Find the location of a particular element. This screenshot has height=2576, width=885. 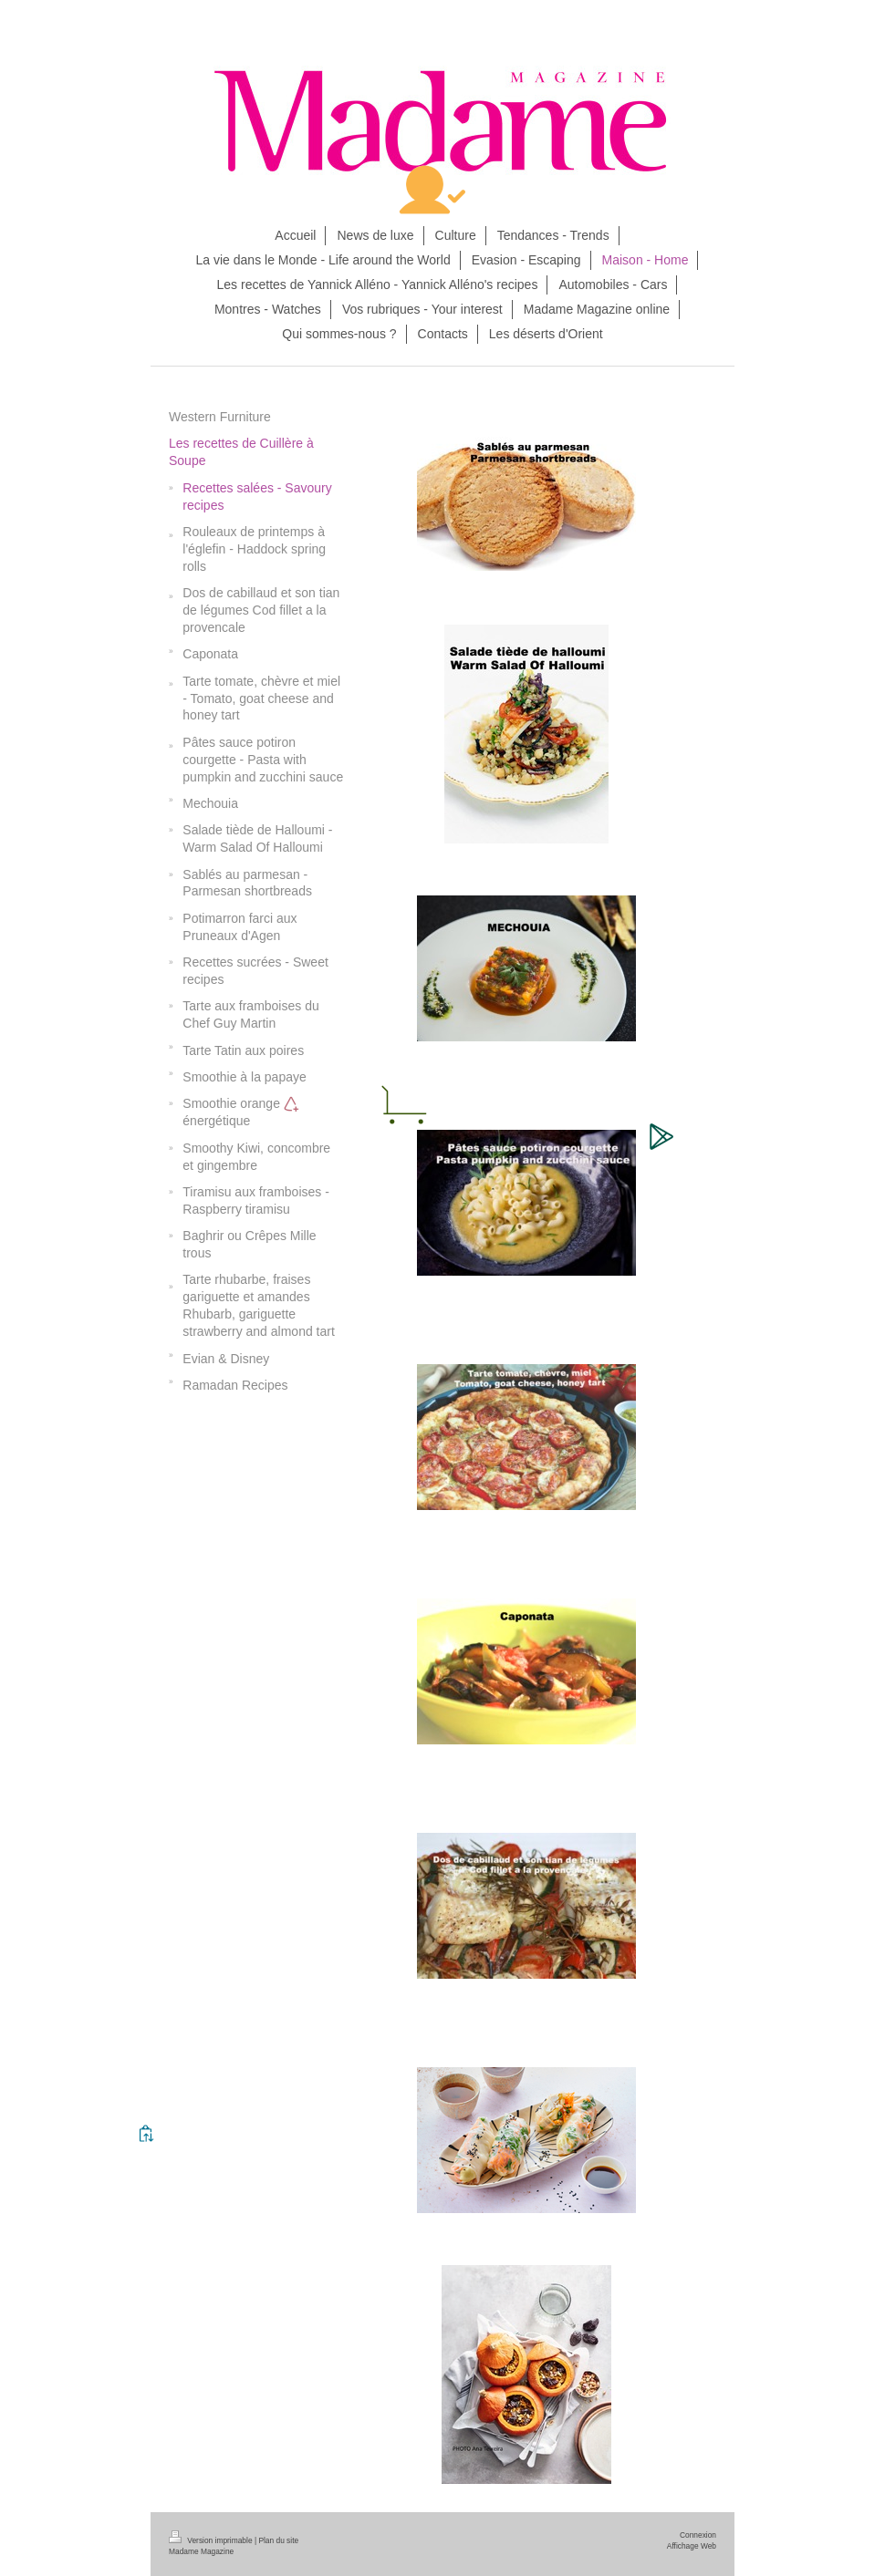

copy to clipboard is located at coordinates (145, 2133).